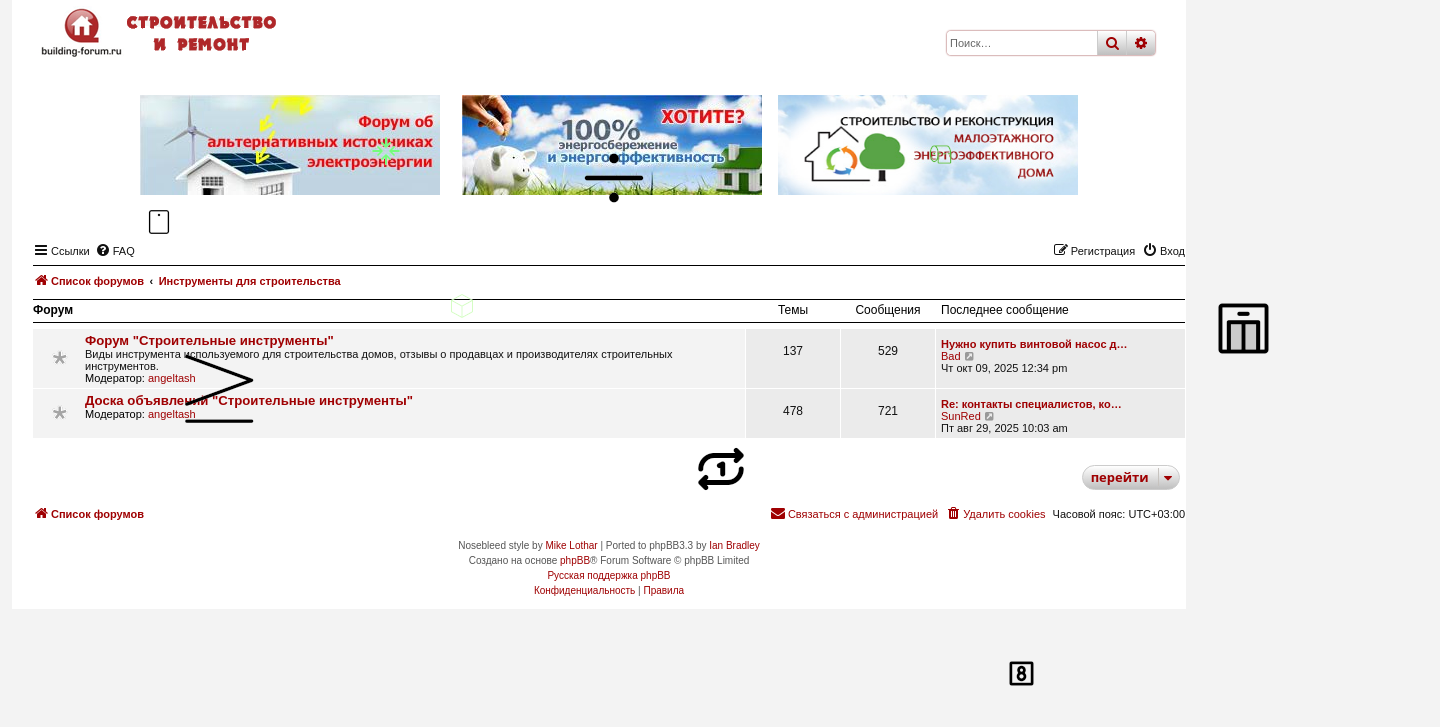 The width and height of the screenshot is (1440, 727). Describe the element at coordinates (217, 390) in the screenshot. I see `greater than or equal to mathematical operator` at that location.